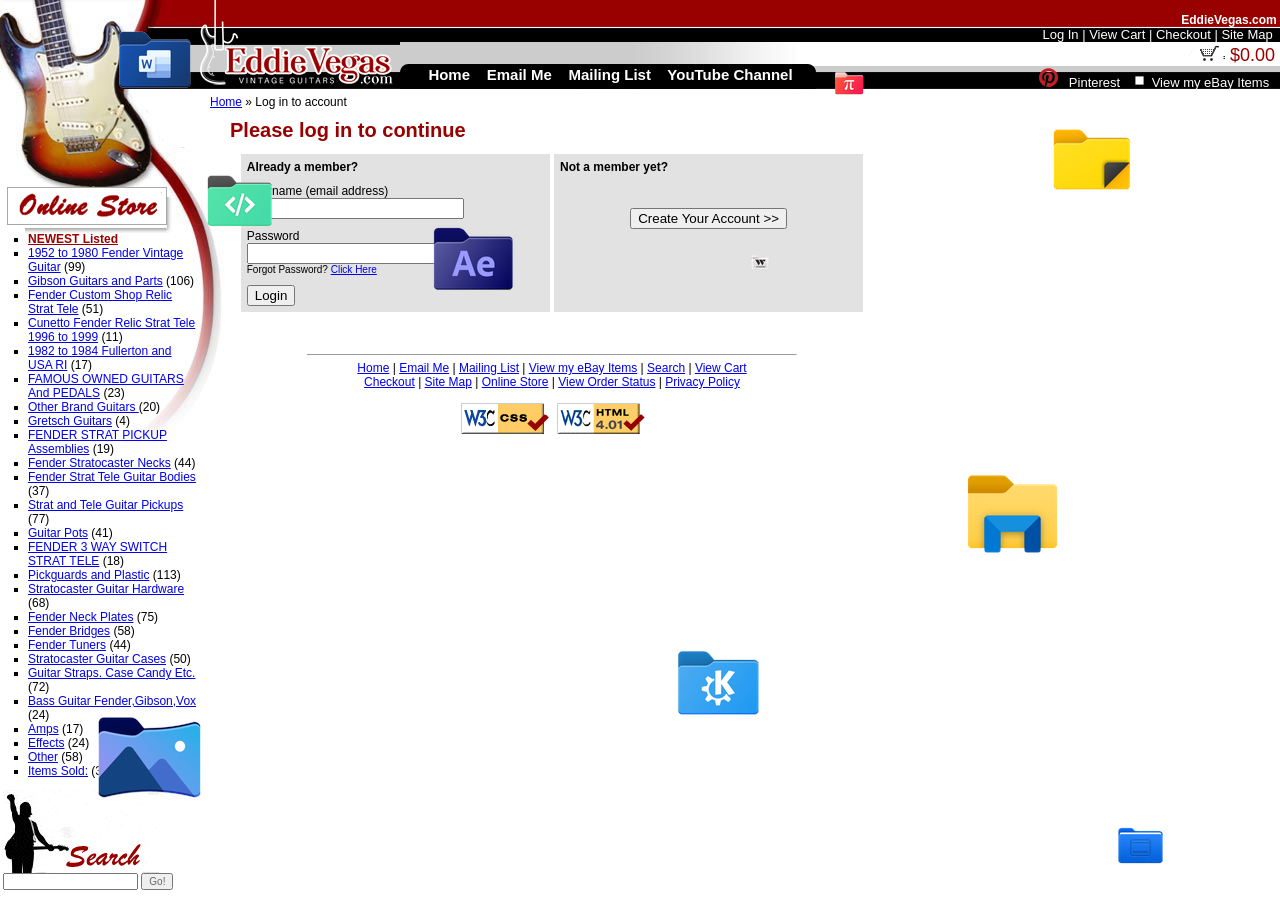  I want to click on open windows file explorer, so click(1012, 512).